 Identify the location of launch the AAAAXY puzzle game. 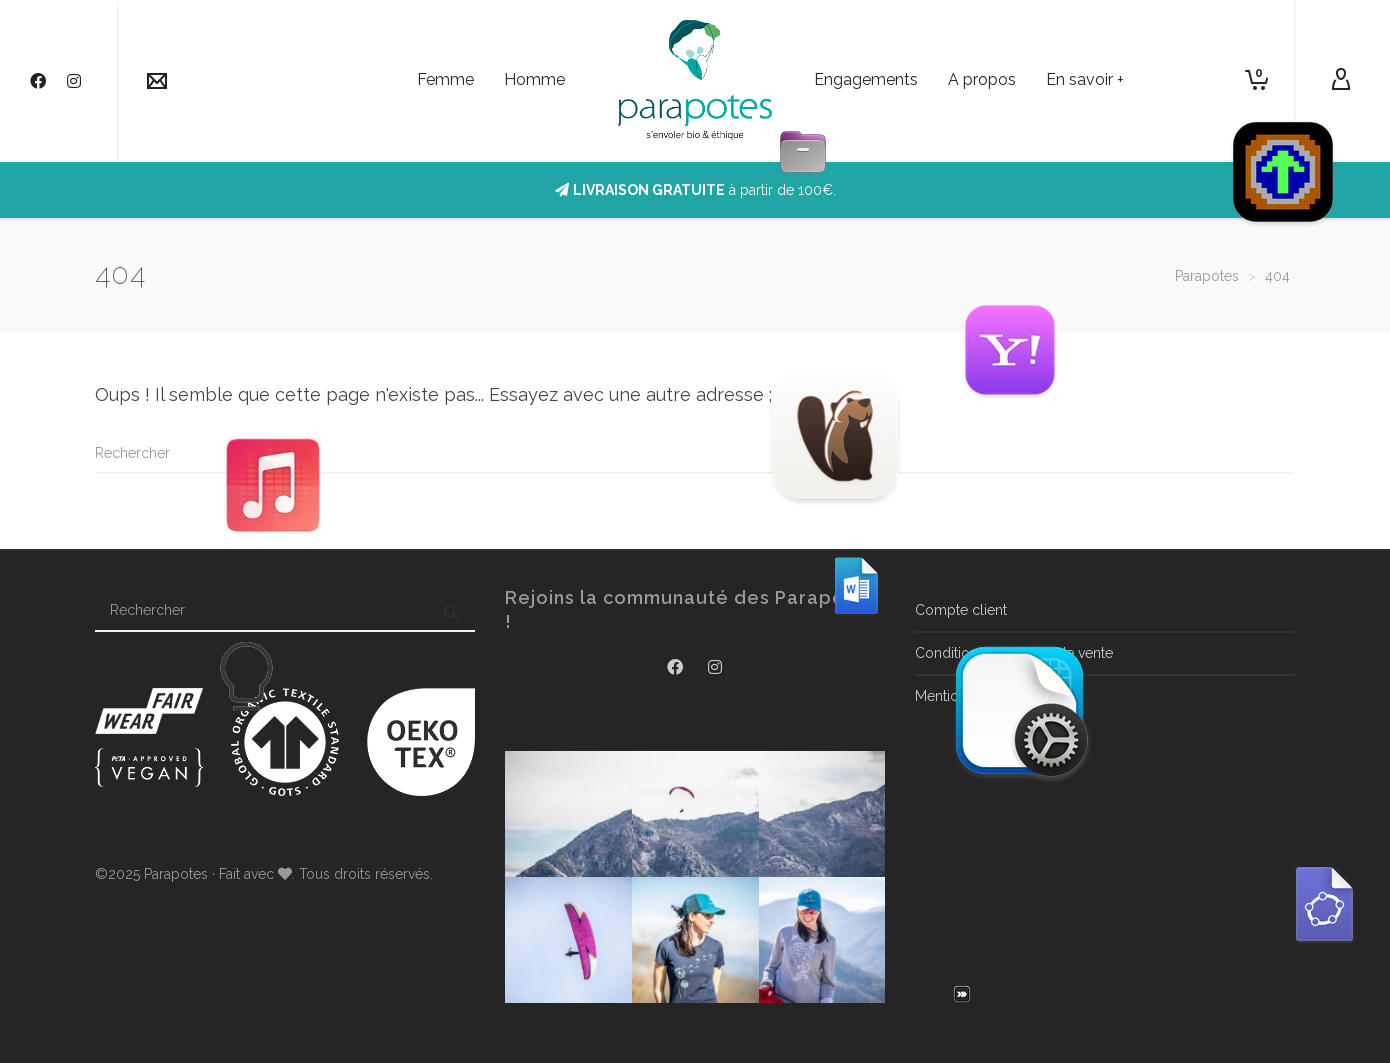
(1283, 172).